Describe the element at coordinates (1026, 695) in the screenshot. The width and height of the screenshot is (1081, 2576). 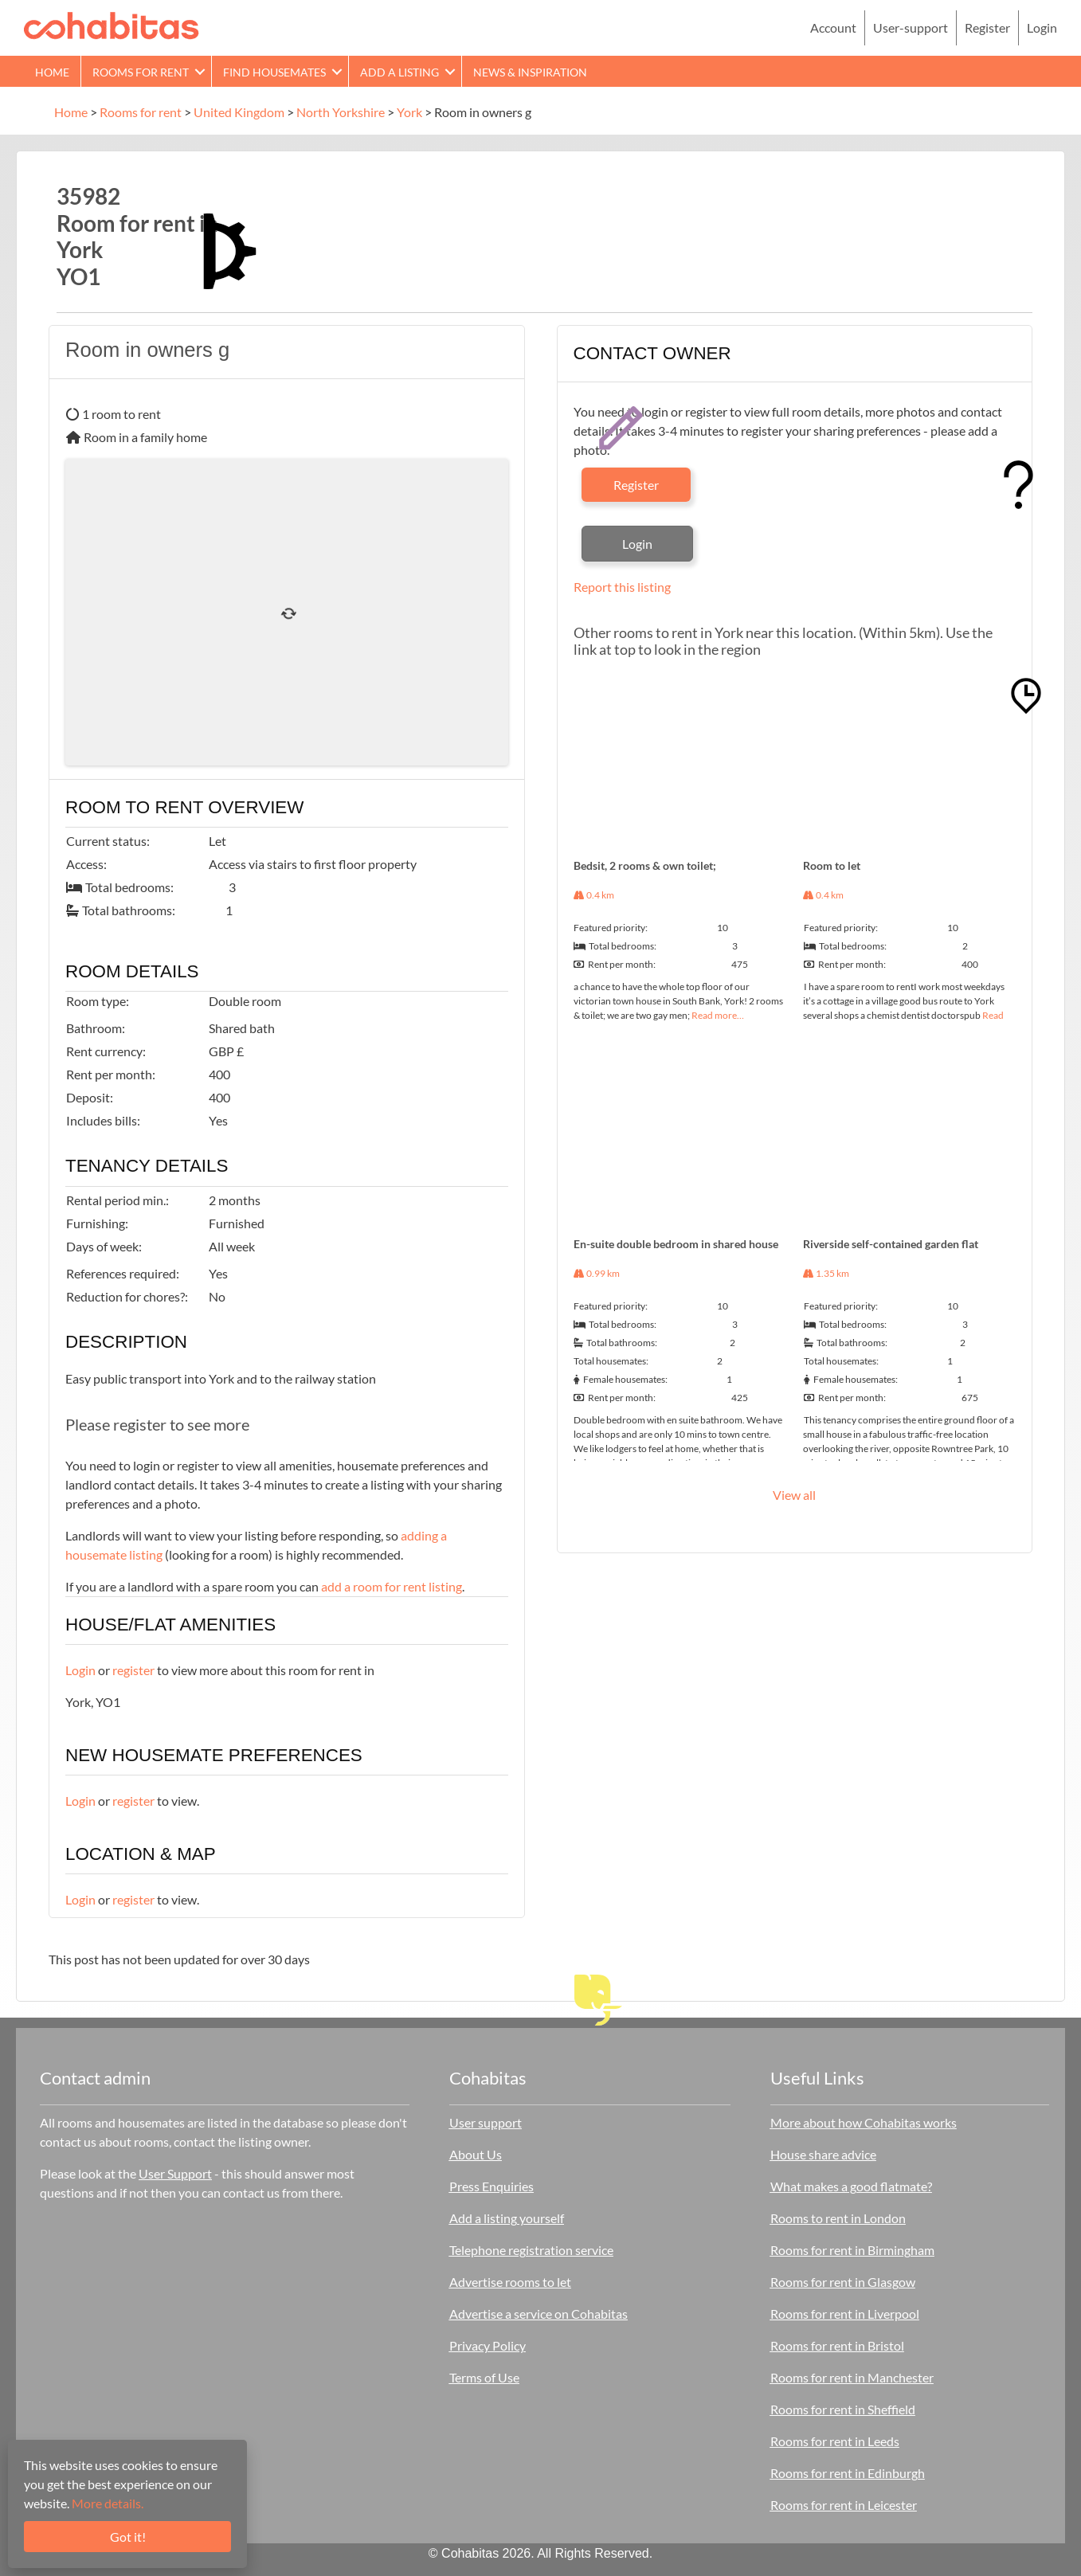
I see `view location history` at that location.